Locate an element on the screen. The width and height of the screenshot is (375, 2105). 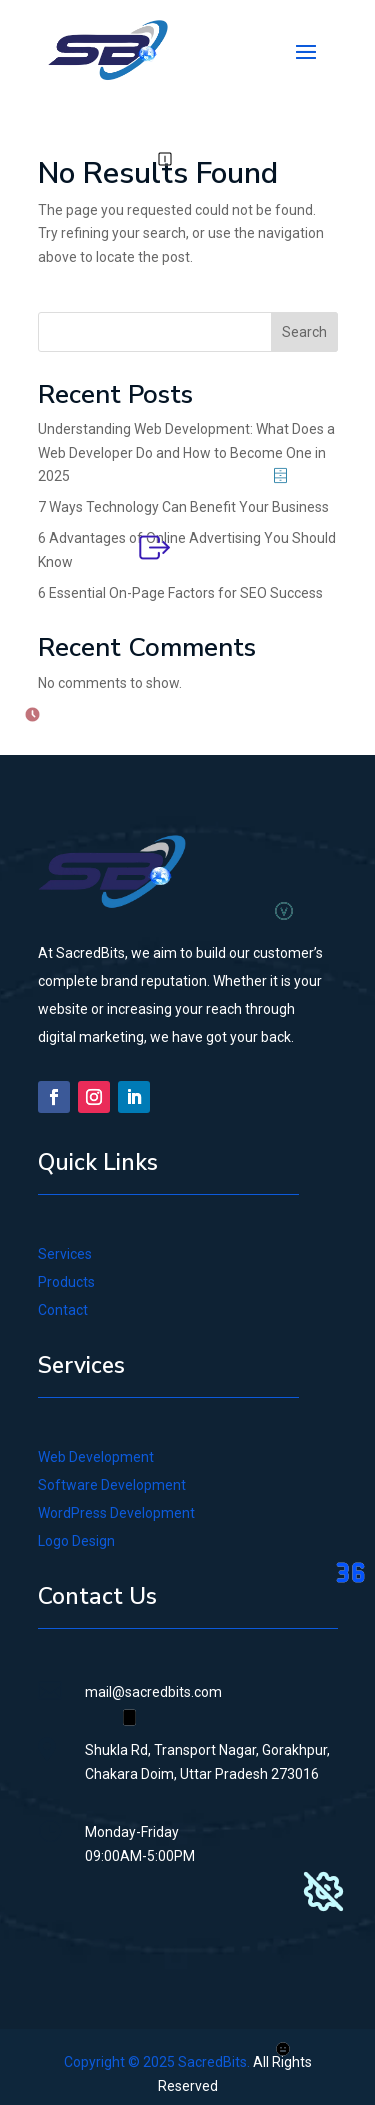
access information or details is located at coordinates (165, 159).